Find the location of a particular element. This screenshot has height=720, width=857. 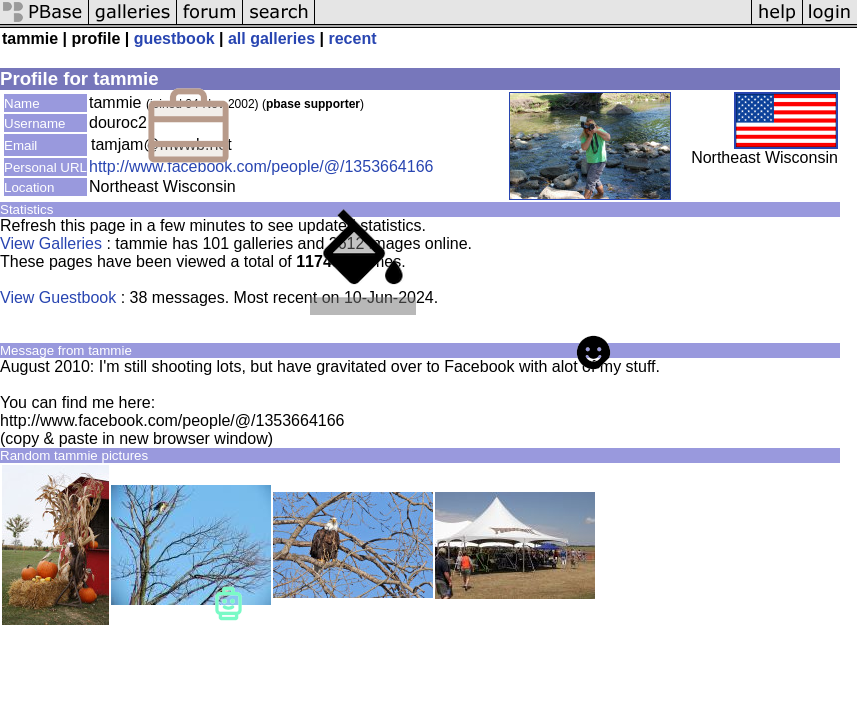

access work documents or business tools is located at coordinates (188, 128).